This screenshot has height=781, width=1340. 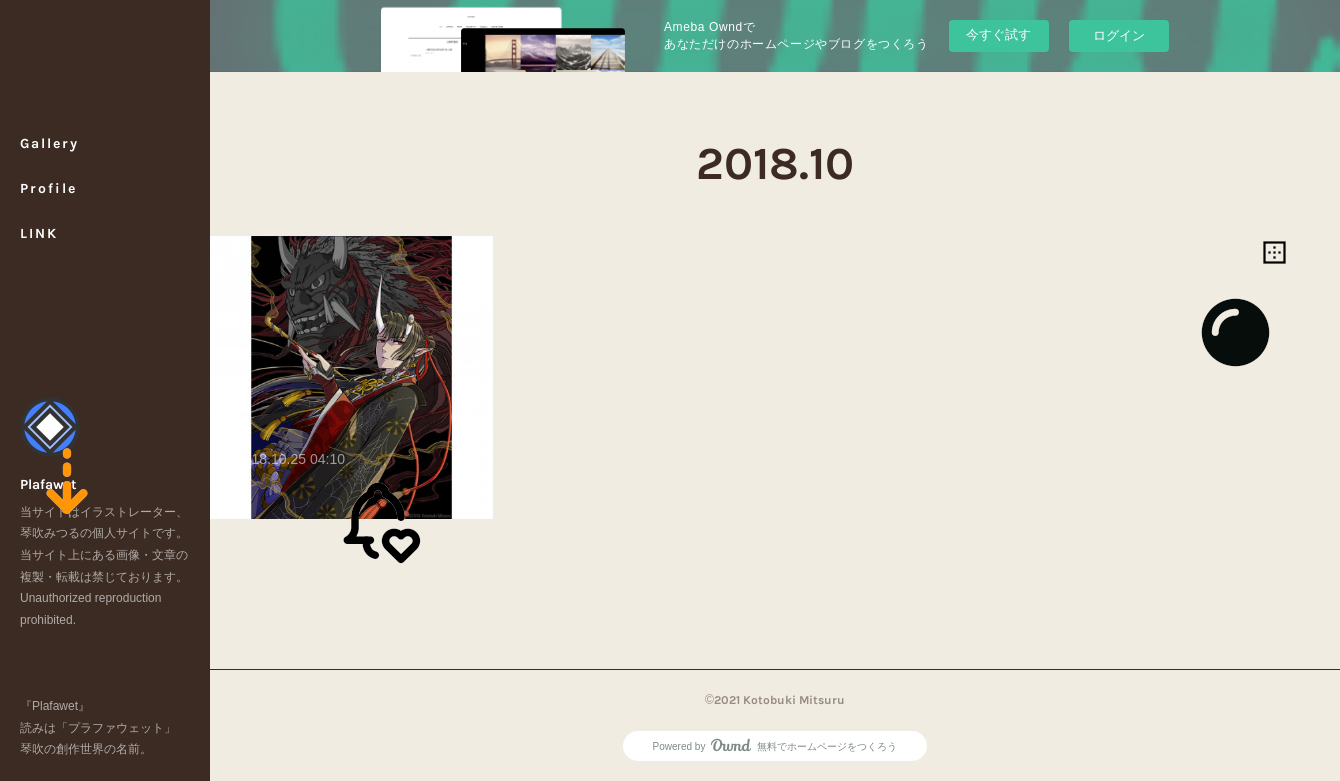 I want to click on apply inner shadow effect to top-left corner, so click(x=1235, y=332).